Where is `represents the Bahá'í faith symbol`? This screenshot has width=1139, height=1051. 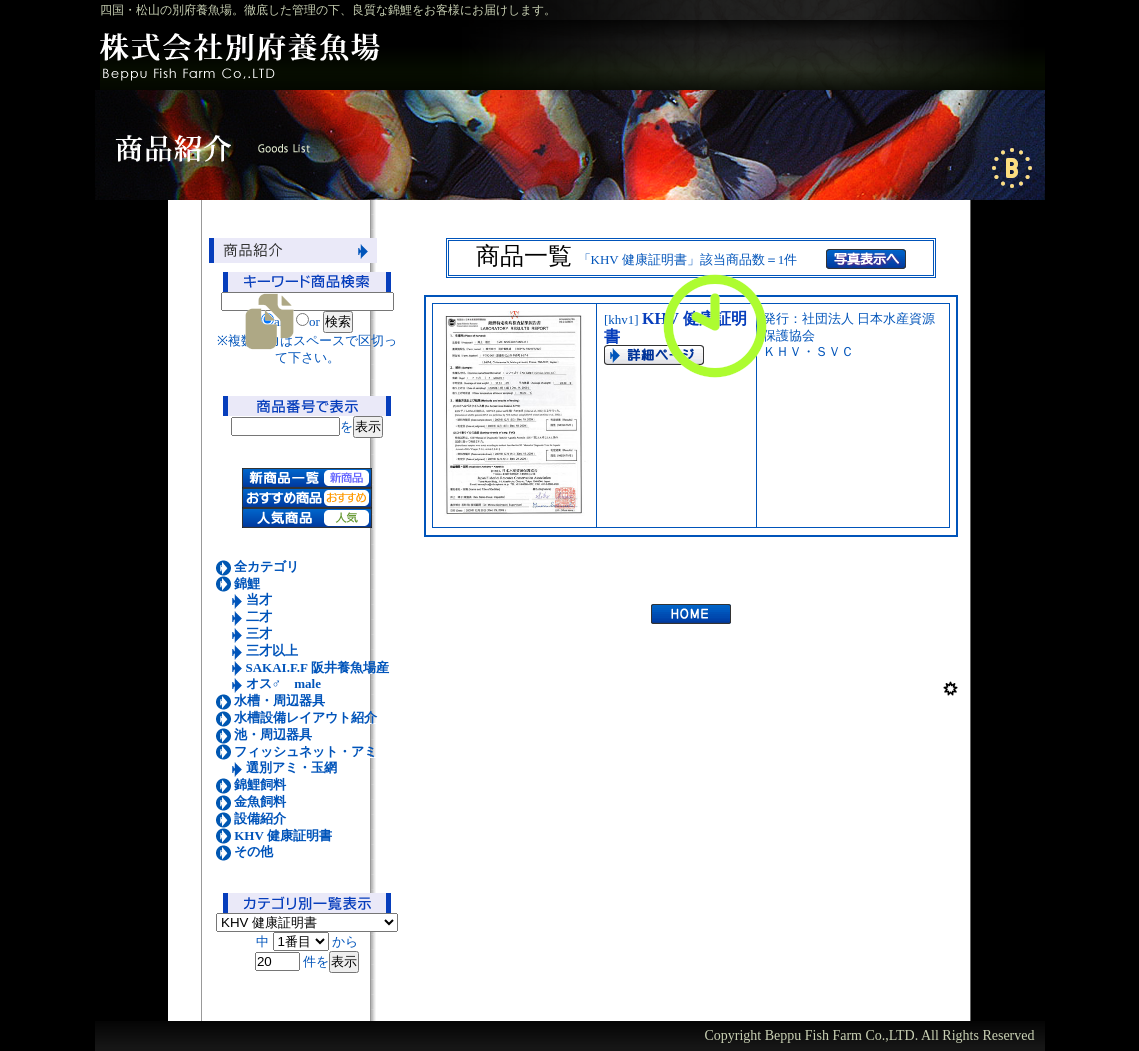
represents the Bahá'í faith symbol is located at coordinates (950, 688).